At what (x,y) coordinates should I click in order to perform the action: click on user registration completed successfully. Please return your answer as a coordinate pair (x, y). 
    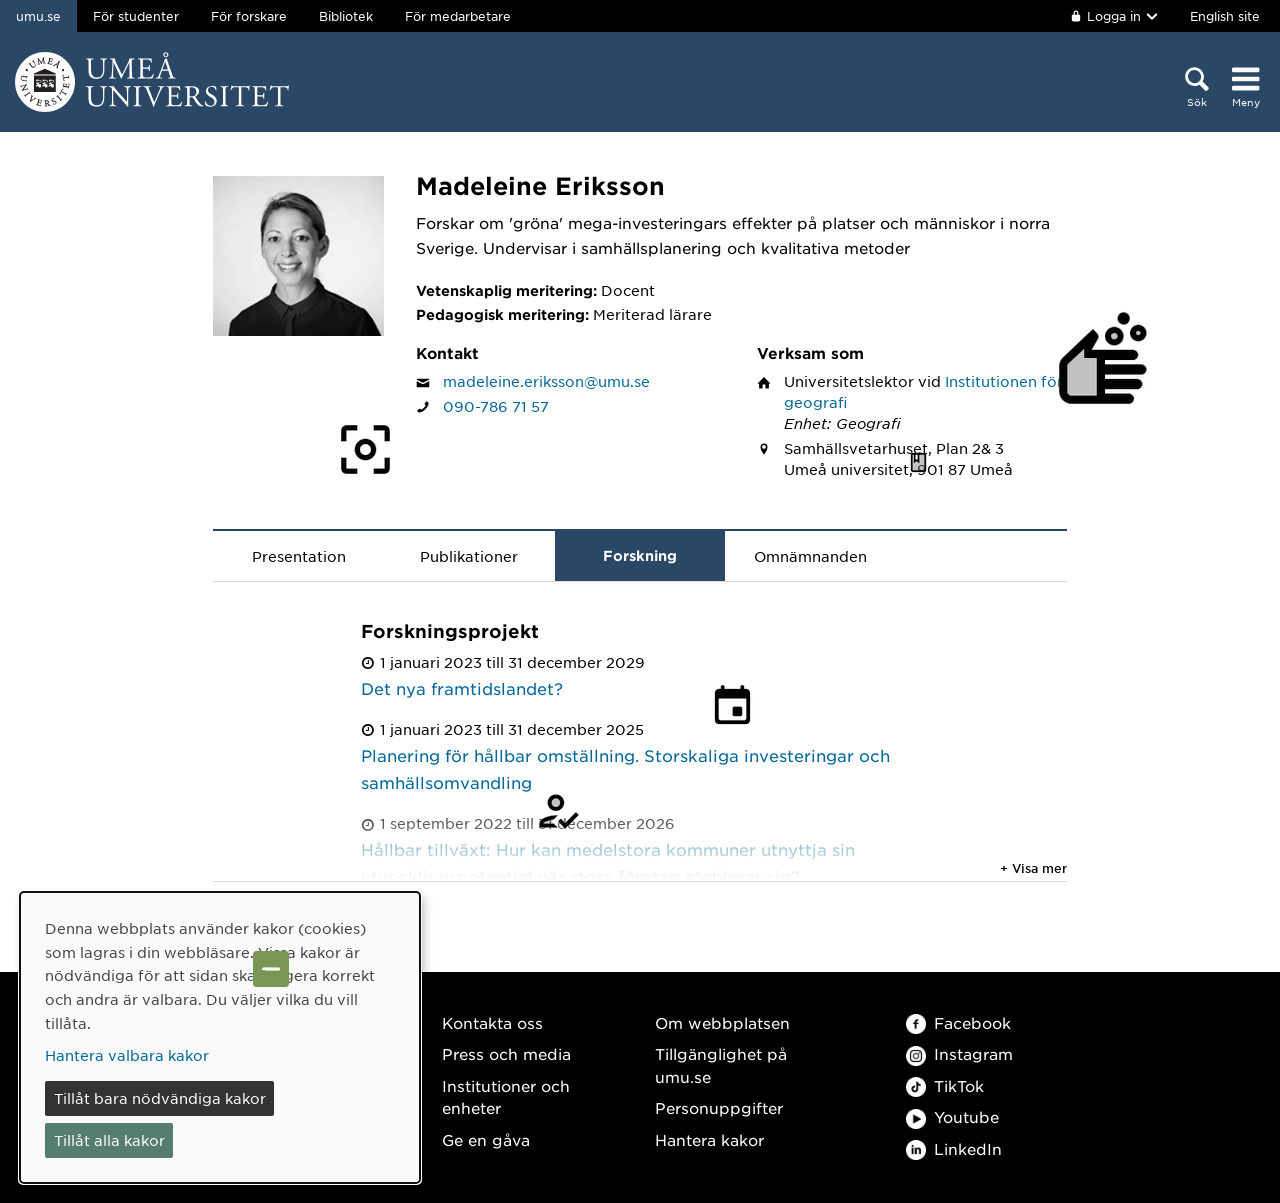
    Looking at the image, I should click on (558, 811).